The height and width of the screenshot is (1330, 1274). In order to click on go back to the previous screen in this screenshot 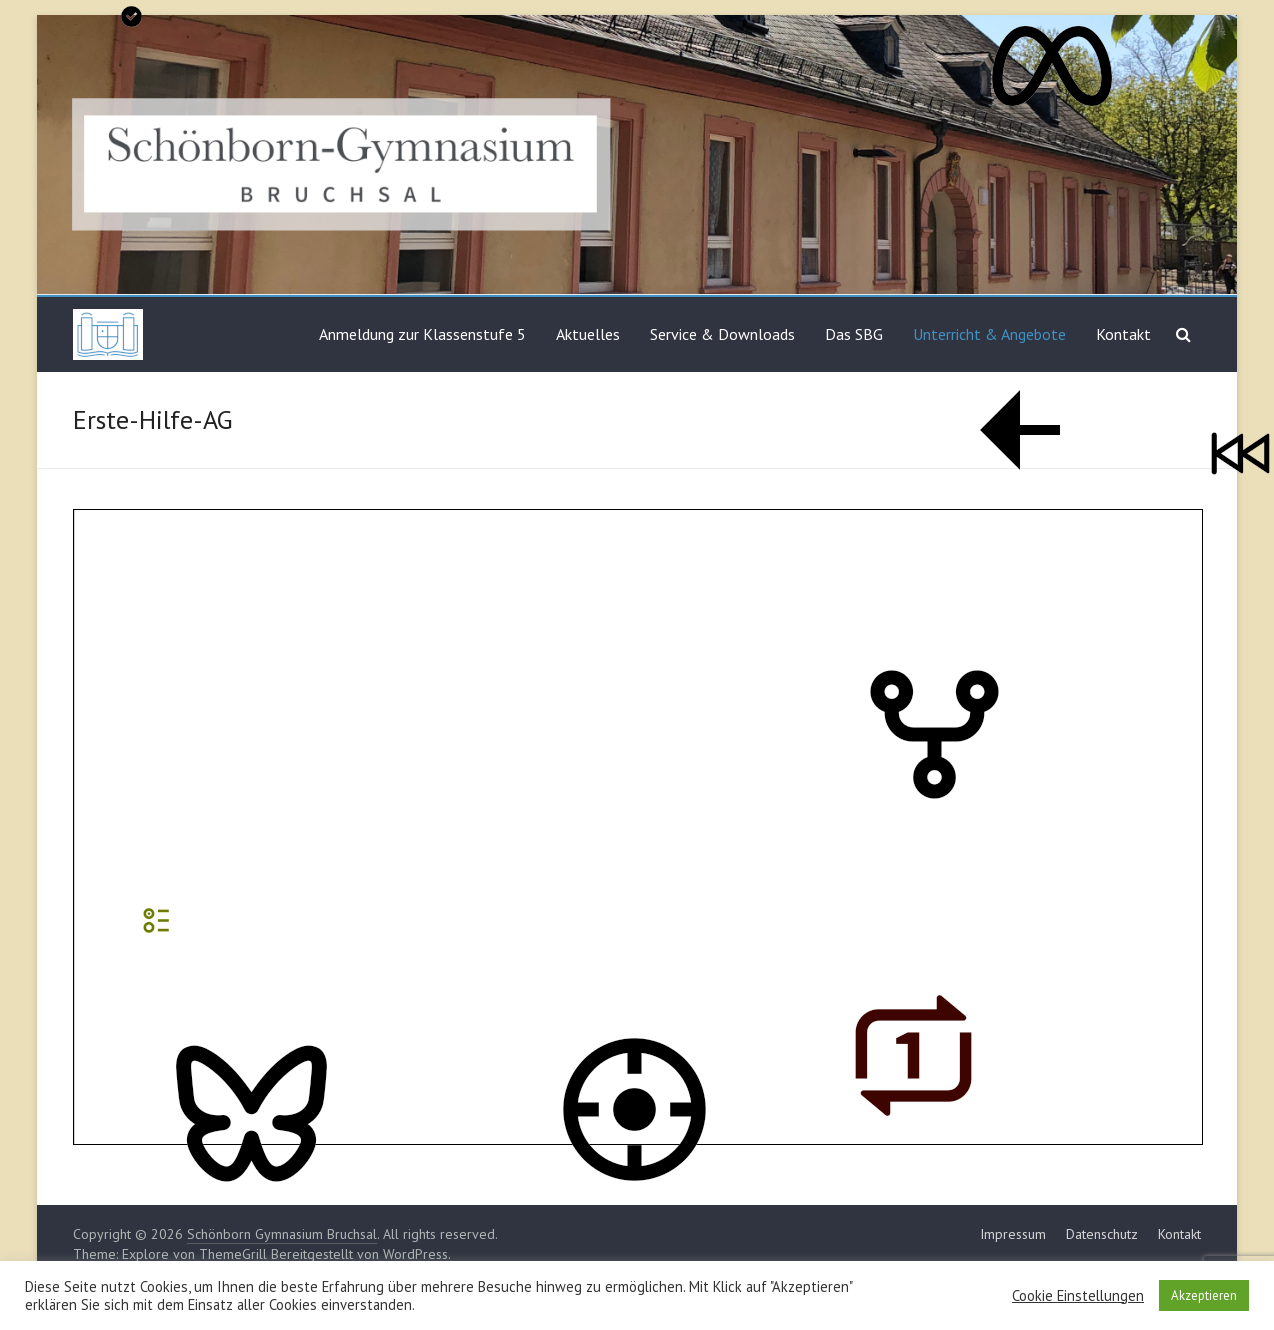, I will do `click(1020, 430)`.